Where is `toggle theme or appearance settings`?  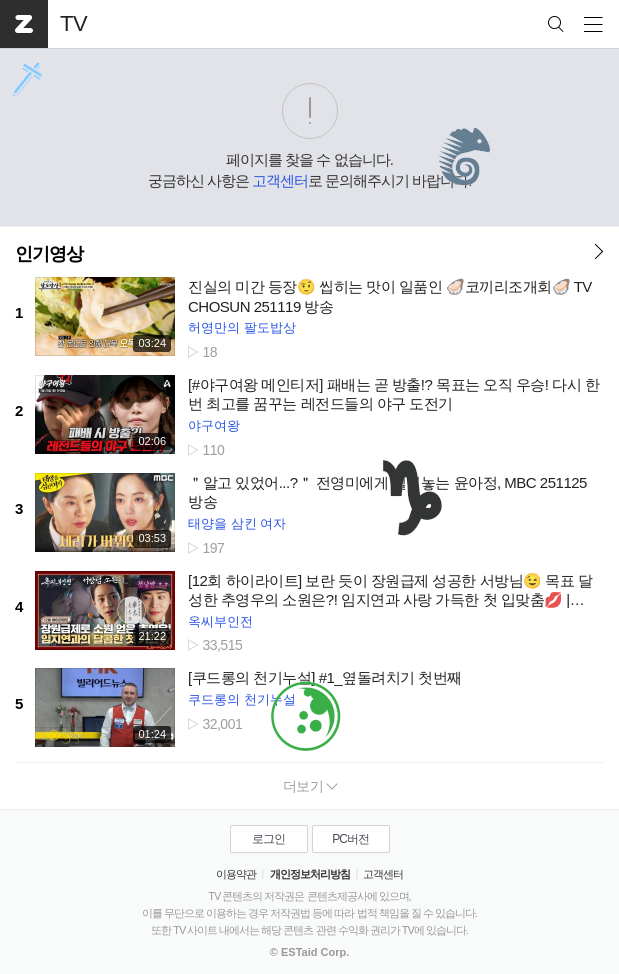 toggle theme or appearance settings is located at coordinates (464, 156).